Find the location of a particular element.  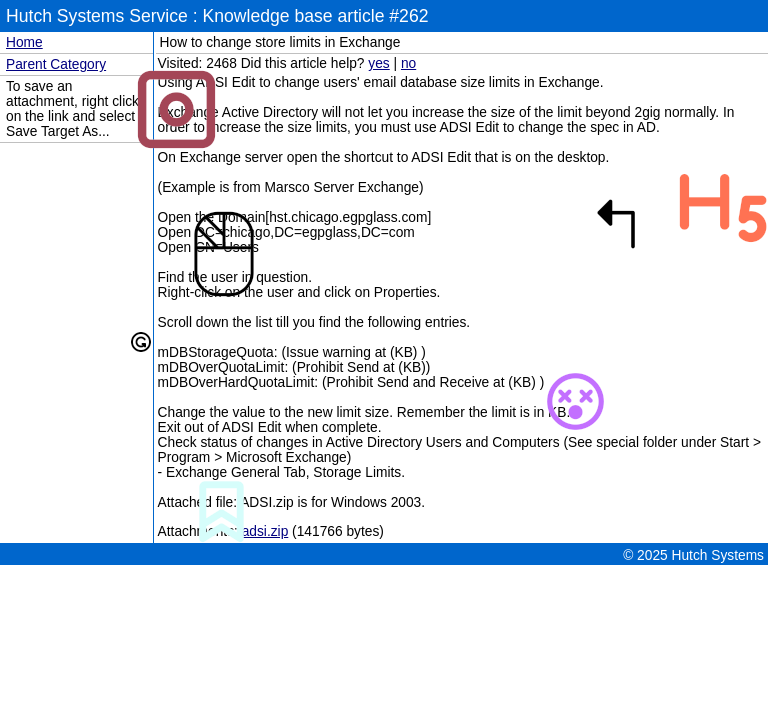

format text as heading level 5 is located at coordinates (718, 206).